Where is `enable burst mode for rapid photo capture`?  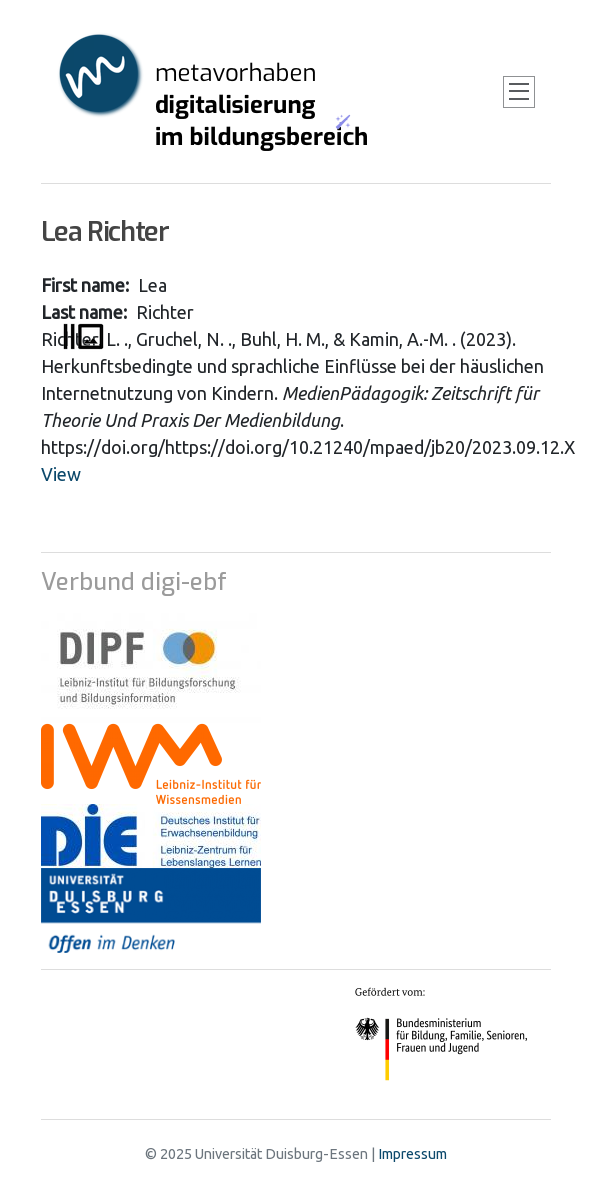
enable burst mode for rapid photo capture is located at coordinates (83, 336).